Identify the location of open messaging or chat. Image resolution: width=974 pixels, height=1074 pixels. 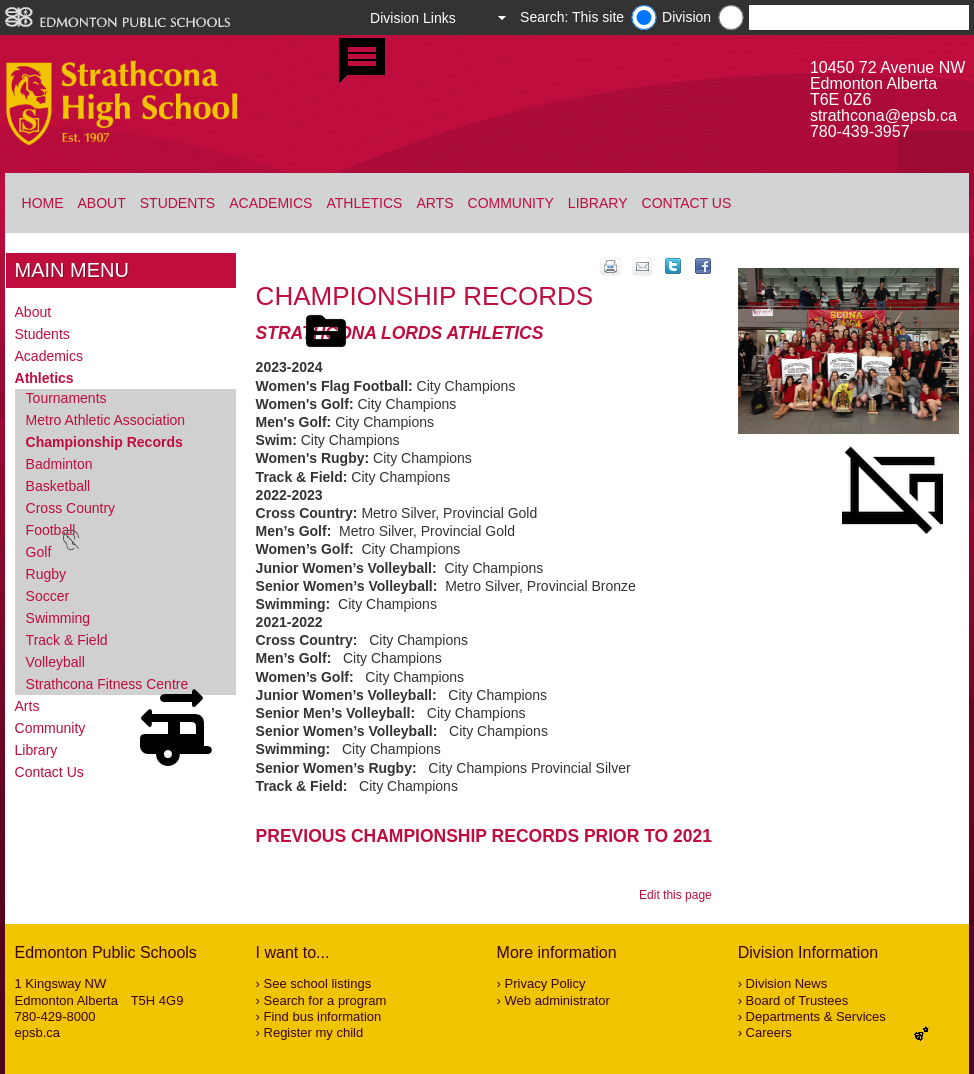
(362, 61).